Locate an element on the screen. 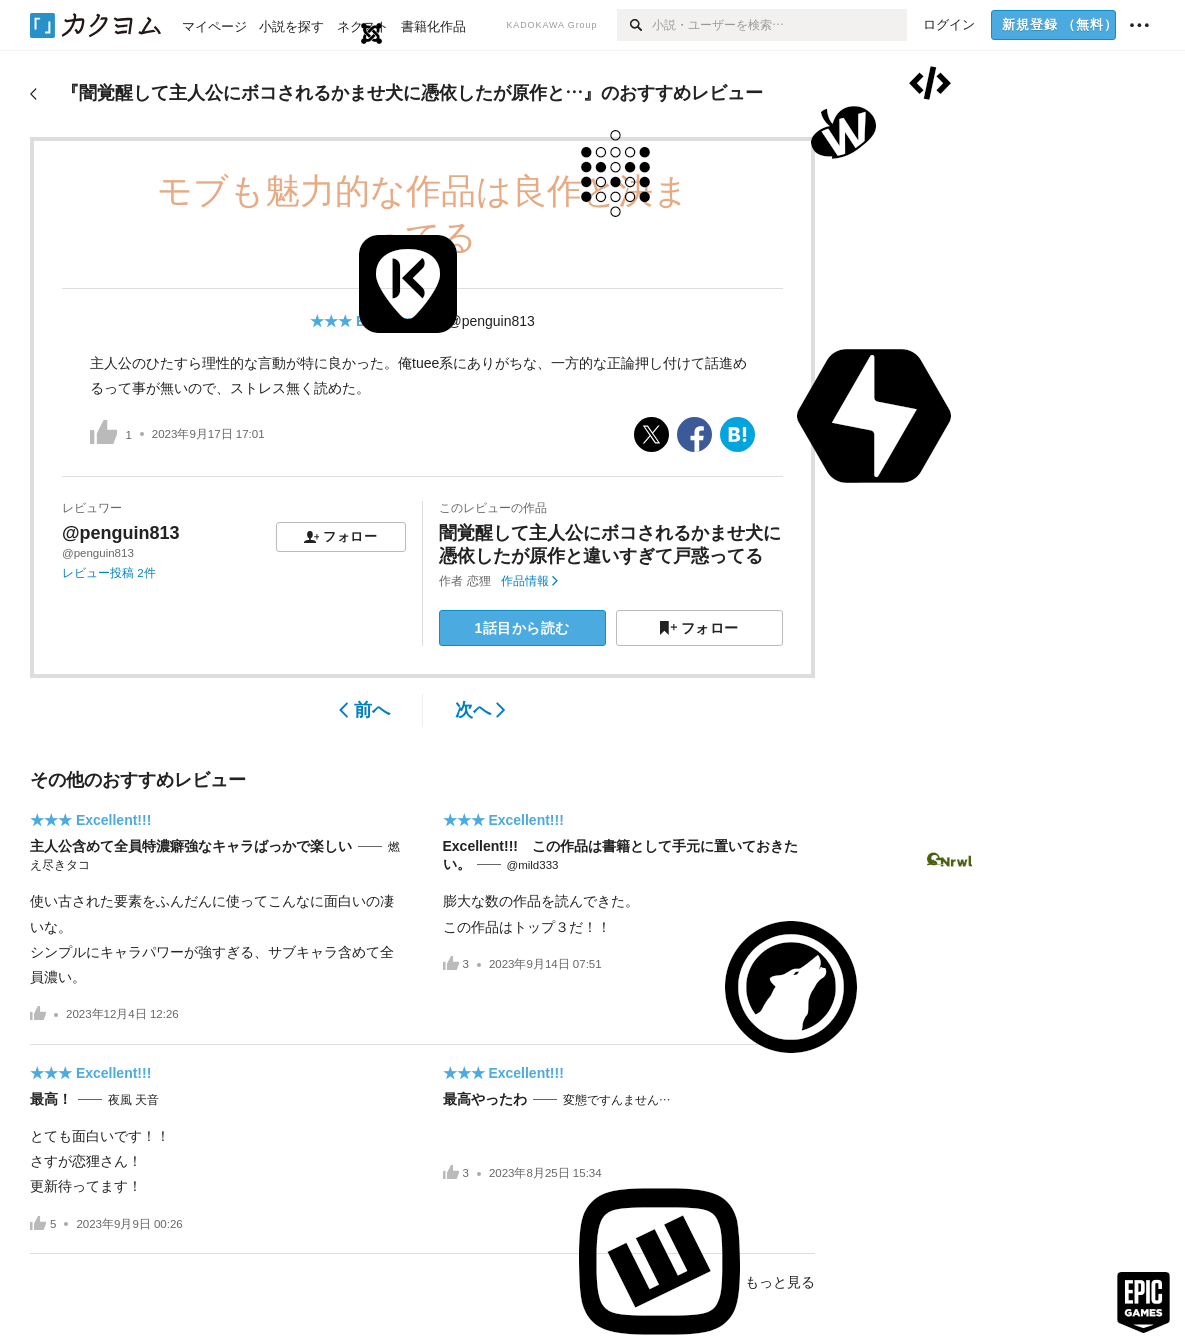  open the Wykop app is located at coordinates (659, 1261).